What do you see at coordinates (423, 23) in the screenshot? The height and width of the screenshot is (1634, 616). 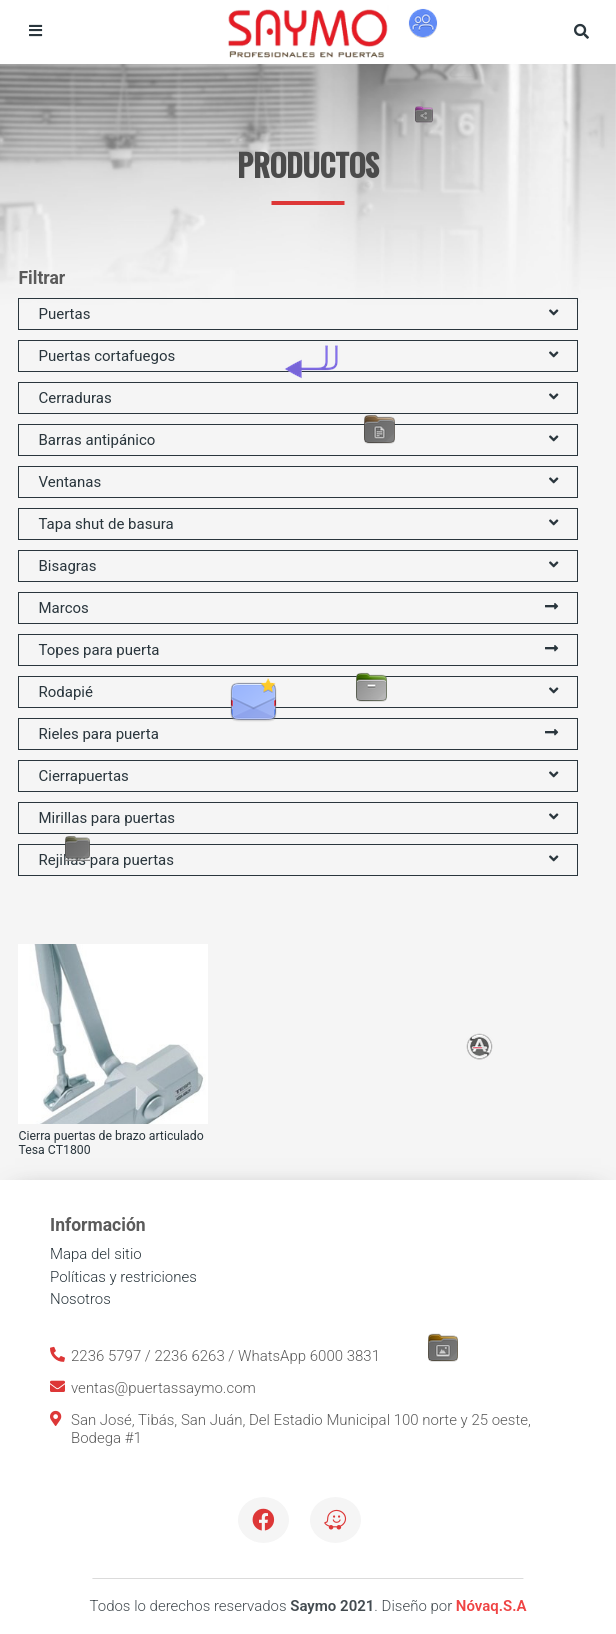 I see `switch to a different user account` at bounding box center [423, 23].